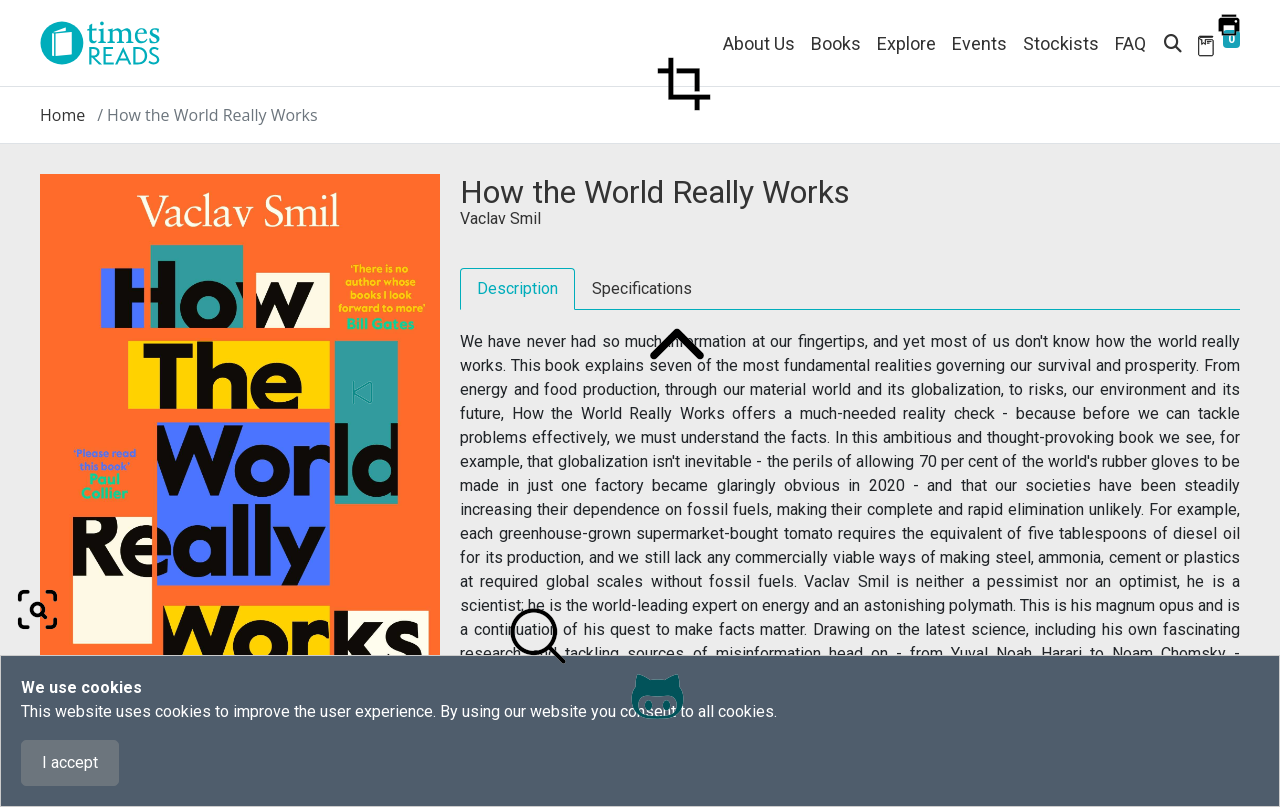 This screenshot has width=1280, height=807. Describe the element at coordinates (362, 392) in the screenshot. I see `skip to previous track` at that location.